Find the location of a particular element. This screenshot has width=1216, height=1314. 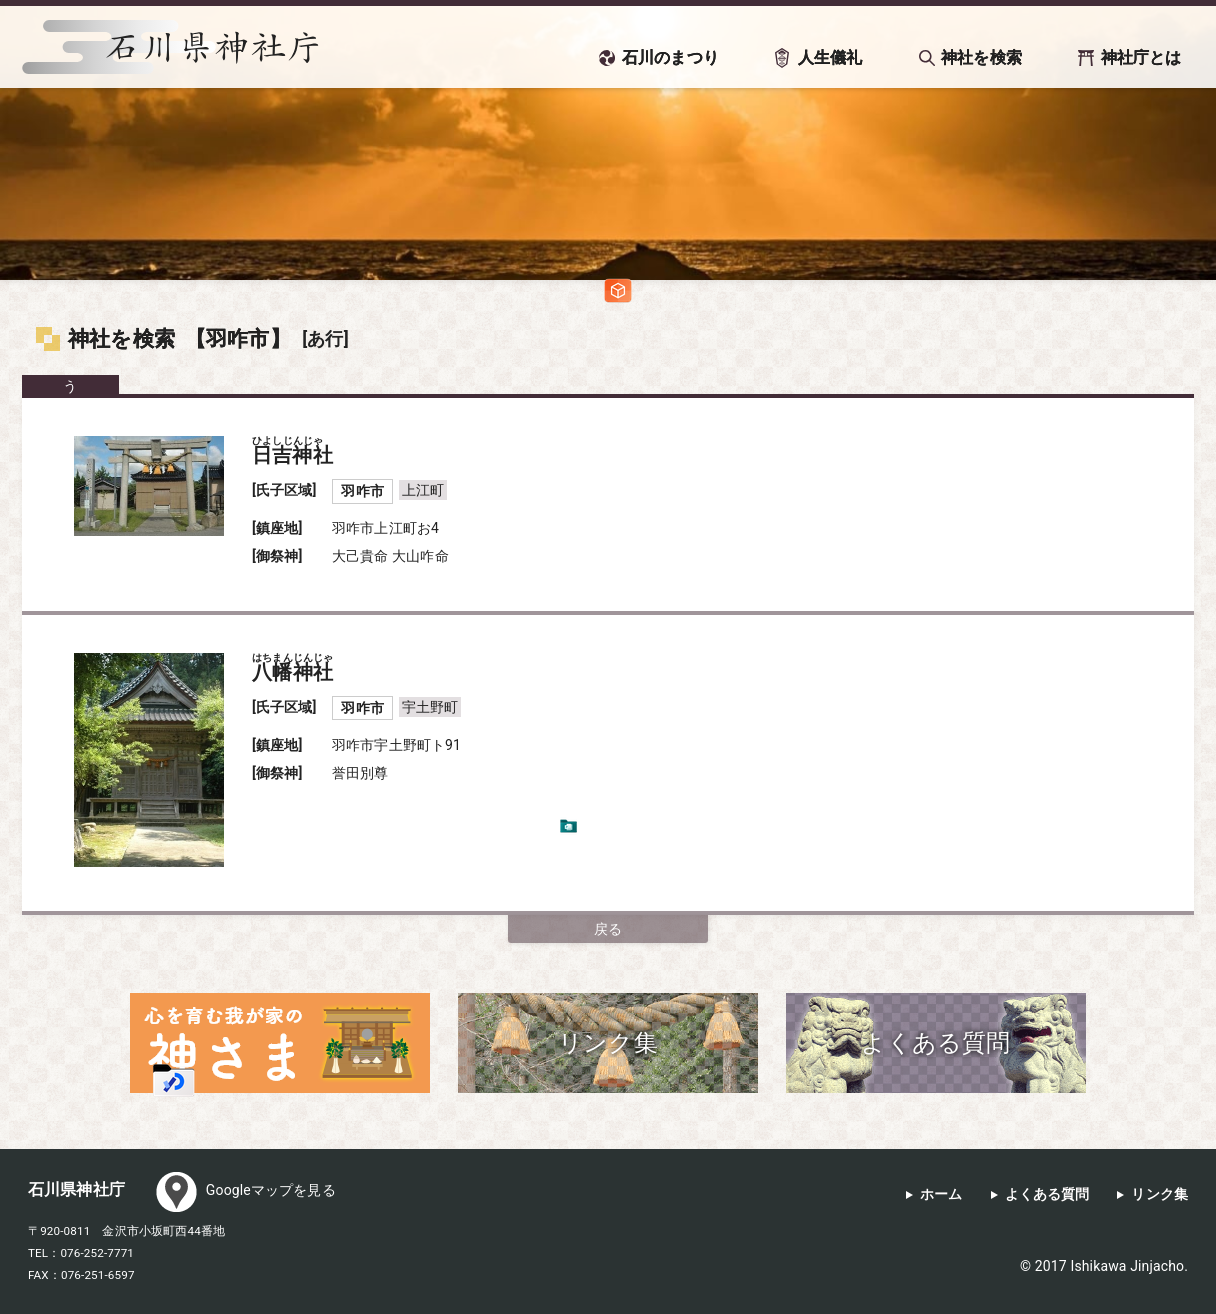

folder containing files currently being processed is located at coordinates (173, 1081).